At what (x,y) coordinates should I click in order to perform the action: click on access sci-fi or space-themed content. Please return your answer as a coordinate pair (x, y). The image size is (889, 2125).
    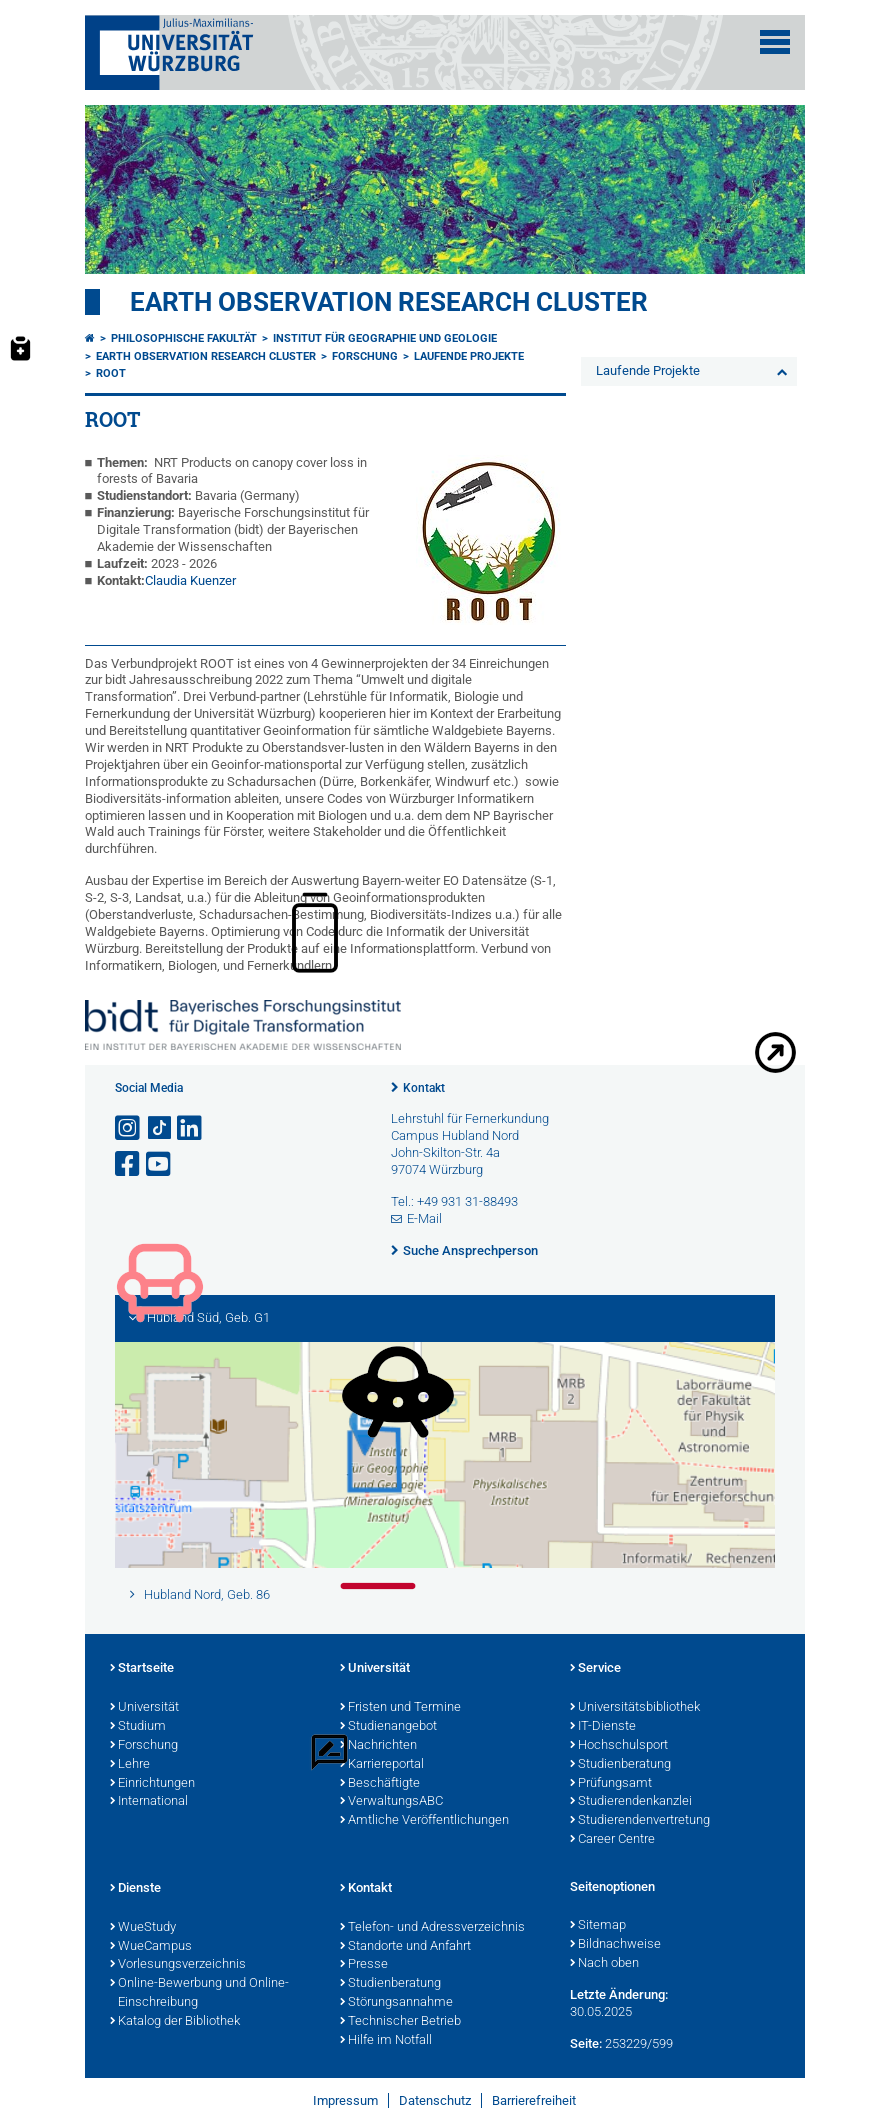
    Looking at the image, I should click on (398, 1392).